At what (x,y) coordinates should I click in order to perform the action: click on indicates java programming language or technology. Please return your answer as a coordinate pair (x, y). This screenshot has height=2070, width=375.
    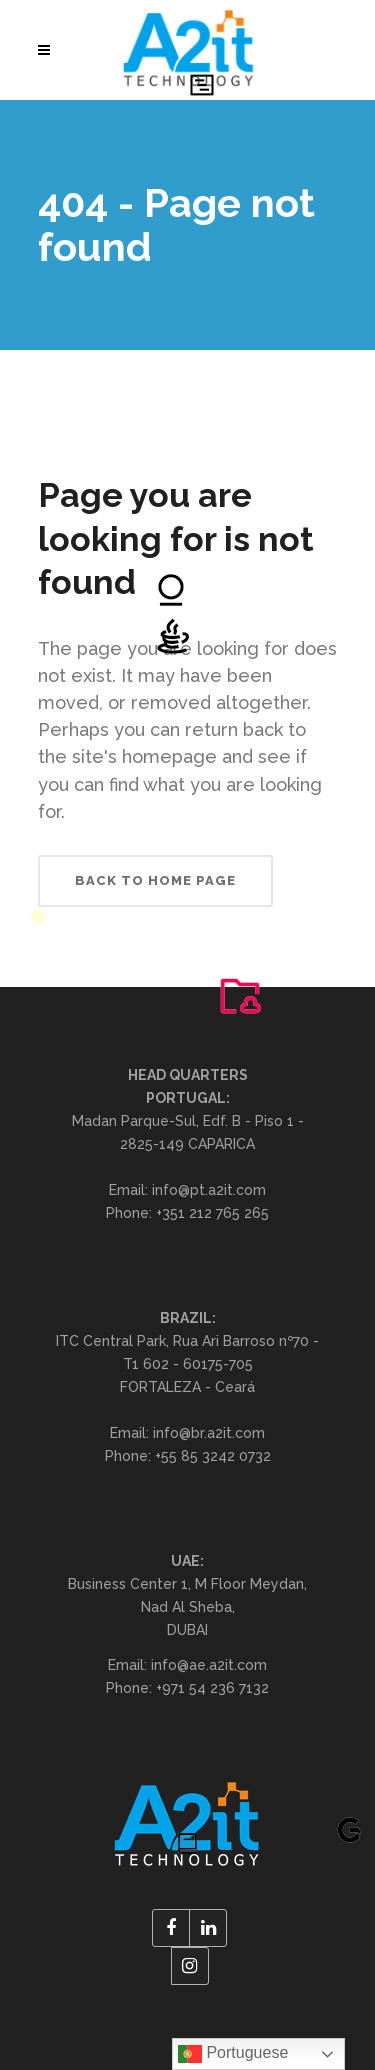
    Looking at the image, I should click on (173, 637).